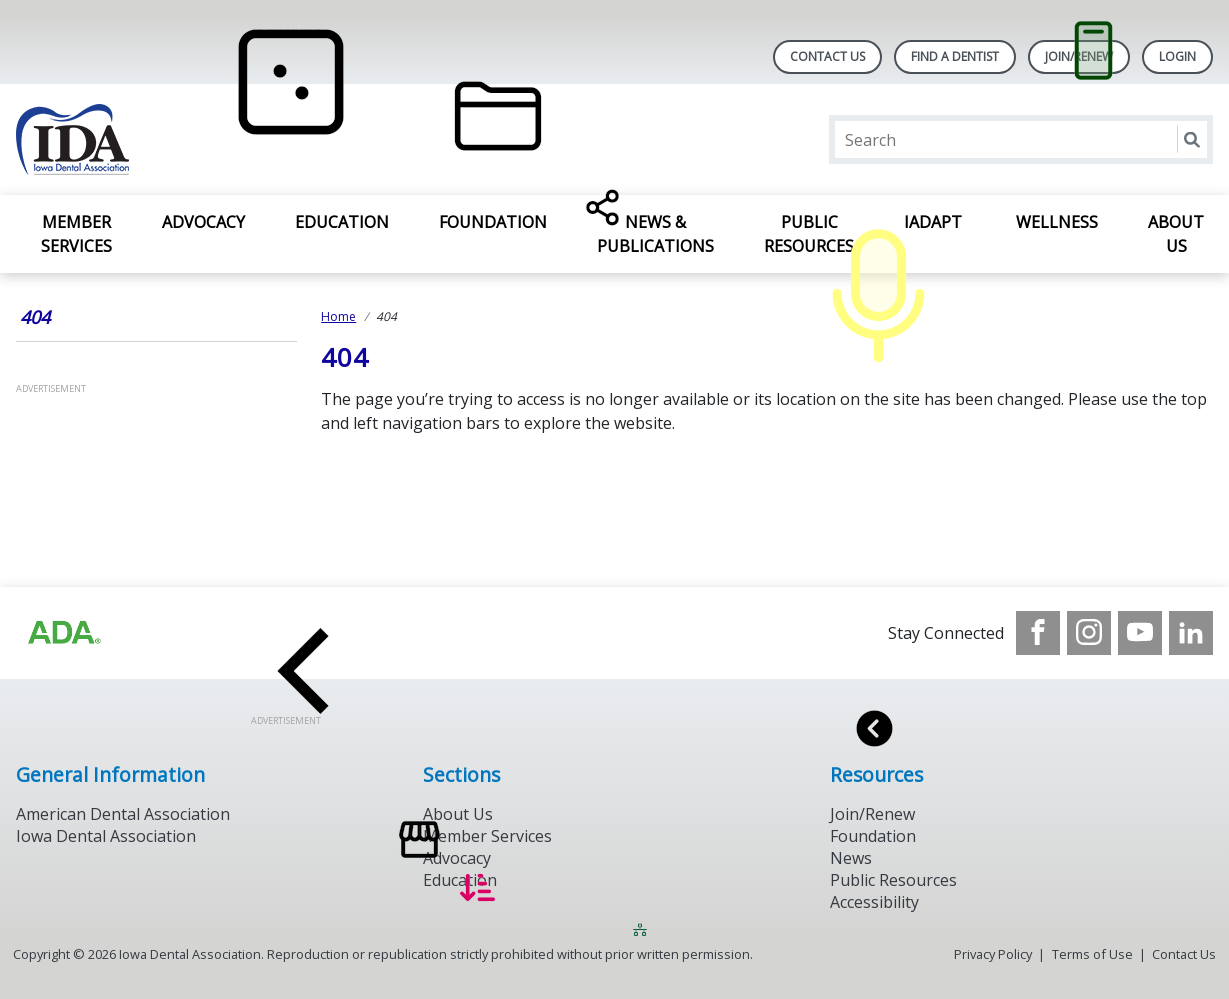  What do you see at coordinates (640, 930) in the screenshot?
I see `view network topology or connected devices` at bounding box center [640, 930].